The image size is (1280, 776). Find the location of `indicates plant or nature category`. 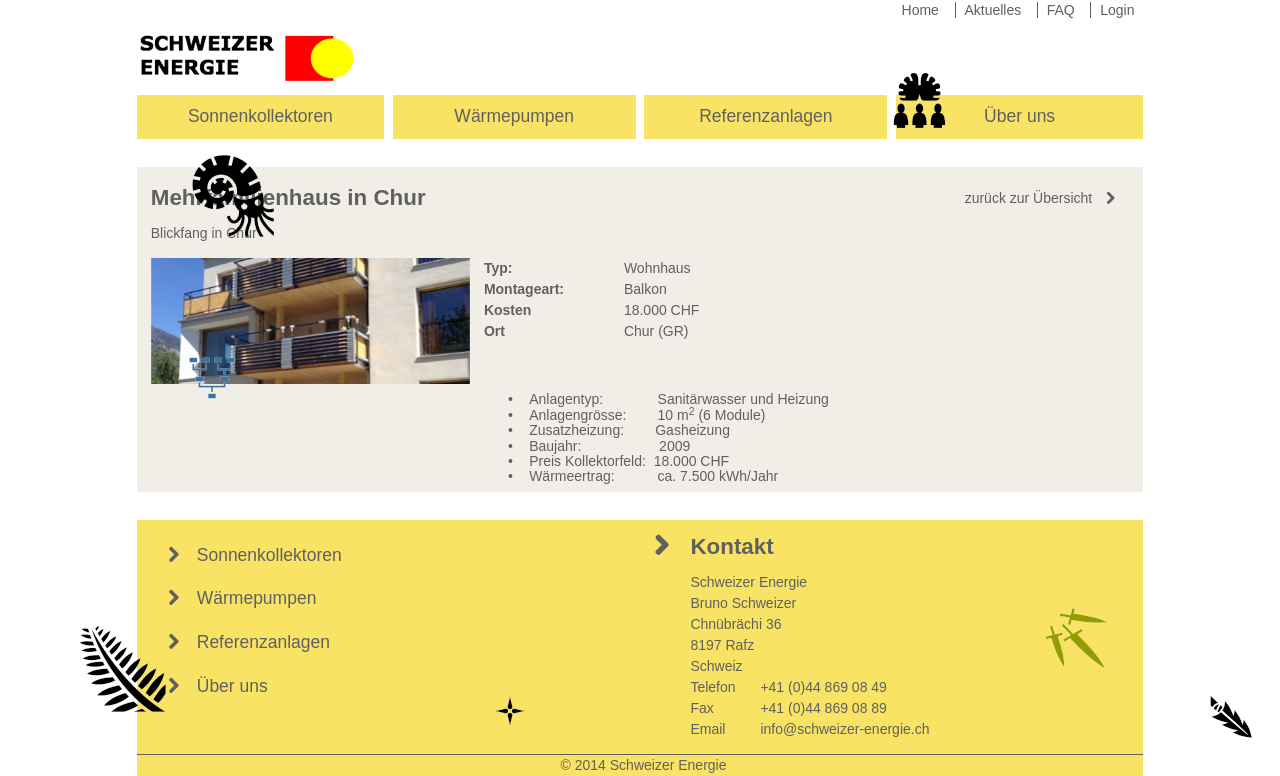

indicates plant or nature category is located at coordinates (122, 668).